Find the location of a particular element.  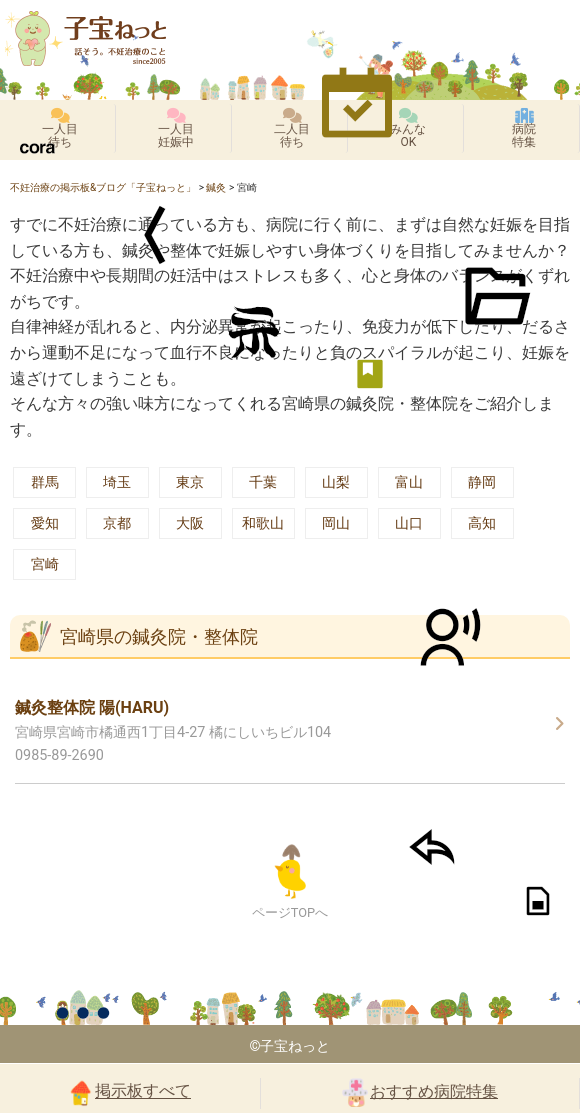

access more options or actions is located at coordinates (83, 1013).